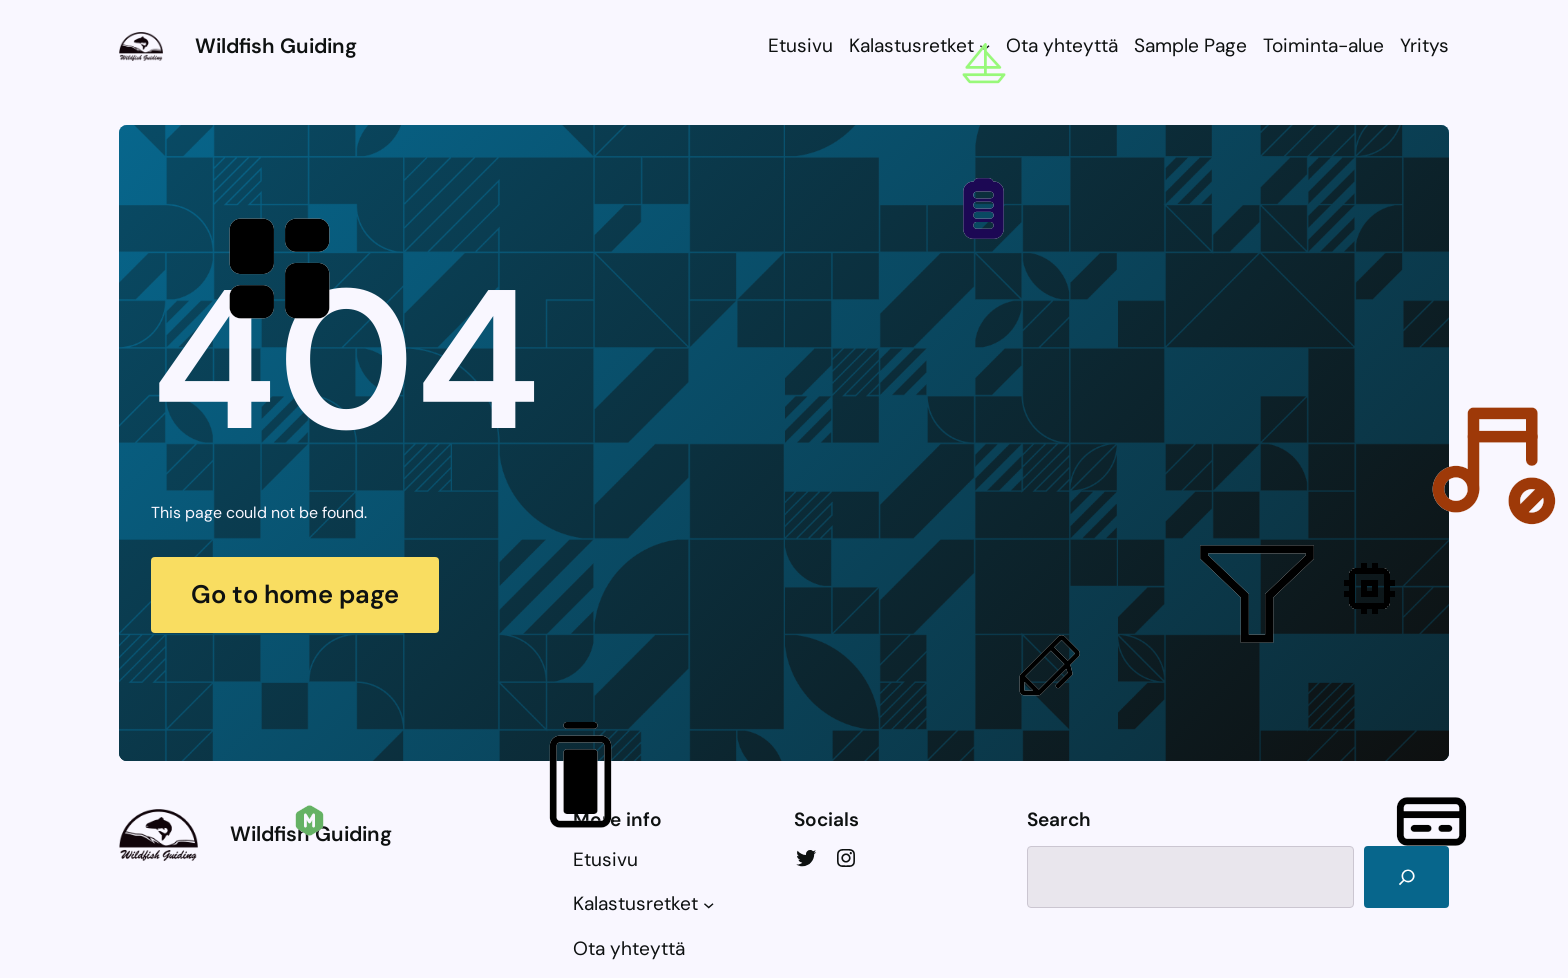 The width and height of the screenshot is (1568, 978). I want to click on edit or modify content, so click(1048, 666).